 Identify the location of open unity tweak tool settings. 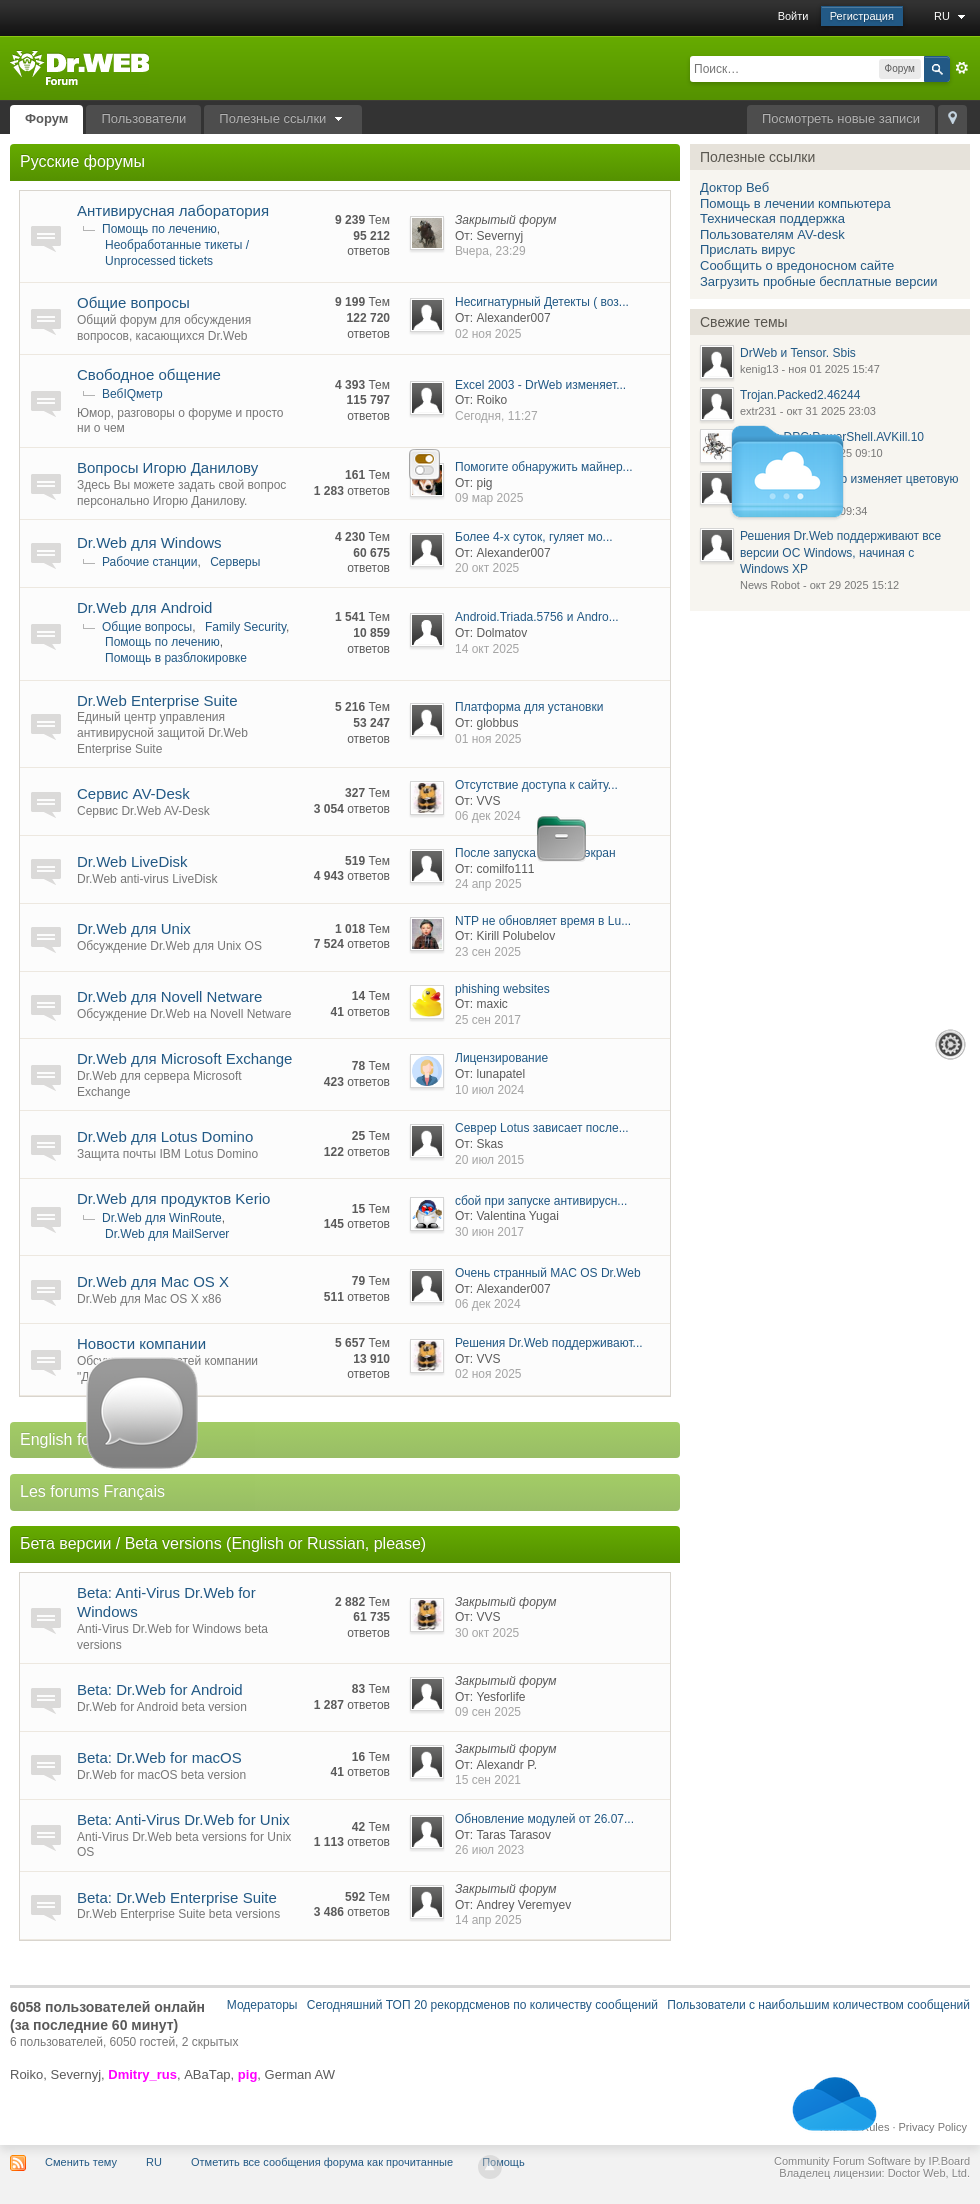
(424, 464).